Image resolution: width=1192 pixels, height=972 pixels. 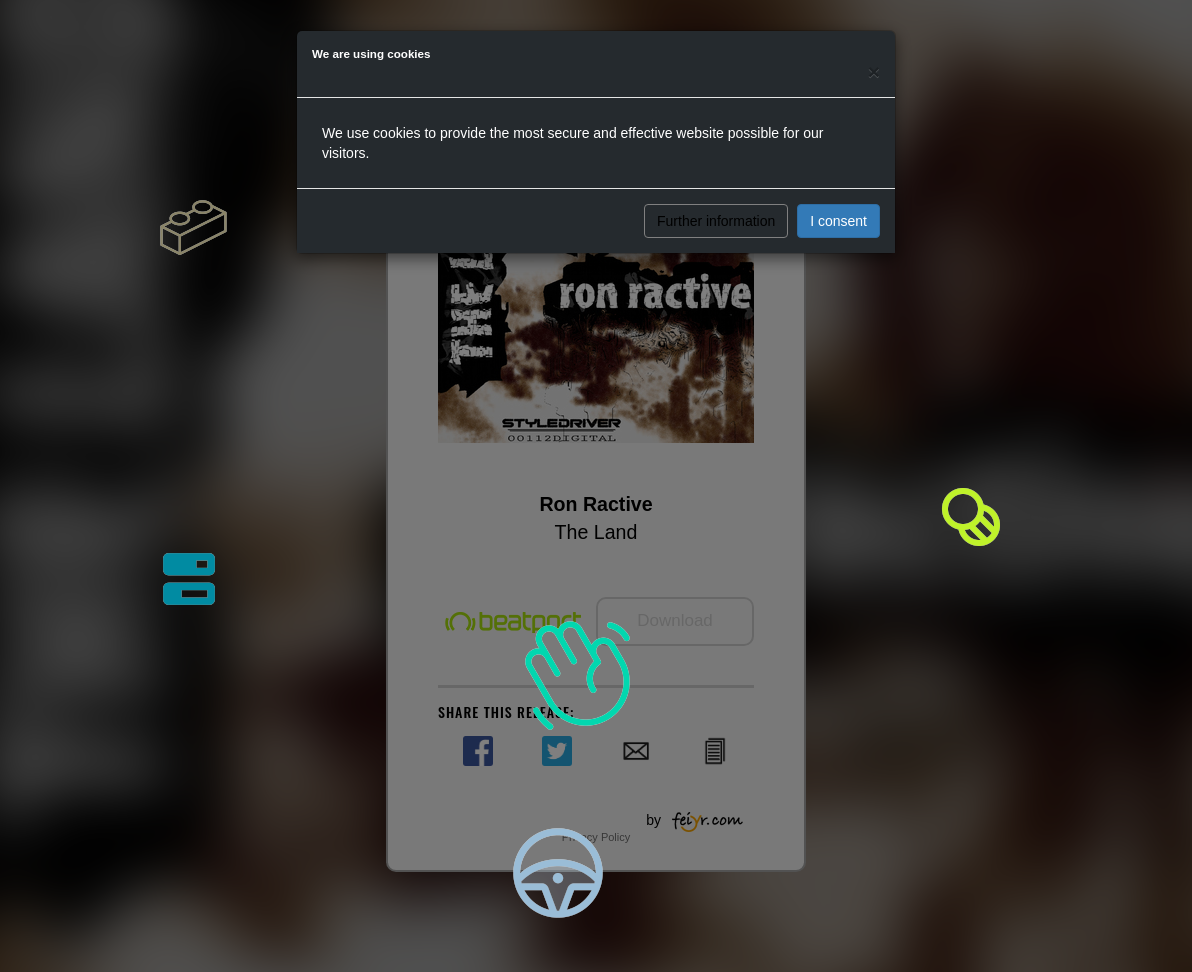 What do you see at coordinates (577, 673) in the screenshot?
I see `send a greeting or say hello` at bounding box center [577, 673].